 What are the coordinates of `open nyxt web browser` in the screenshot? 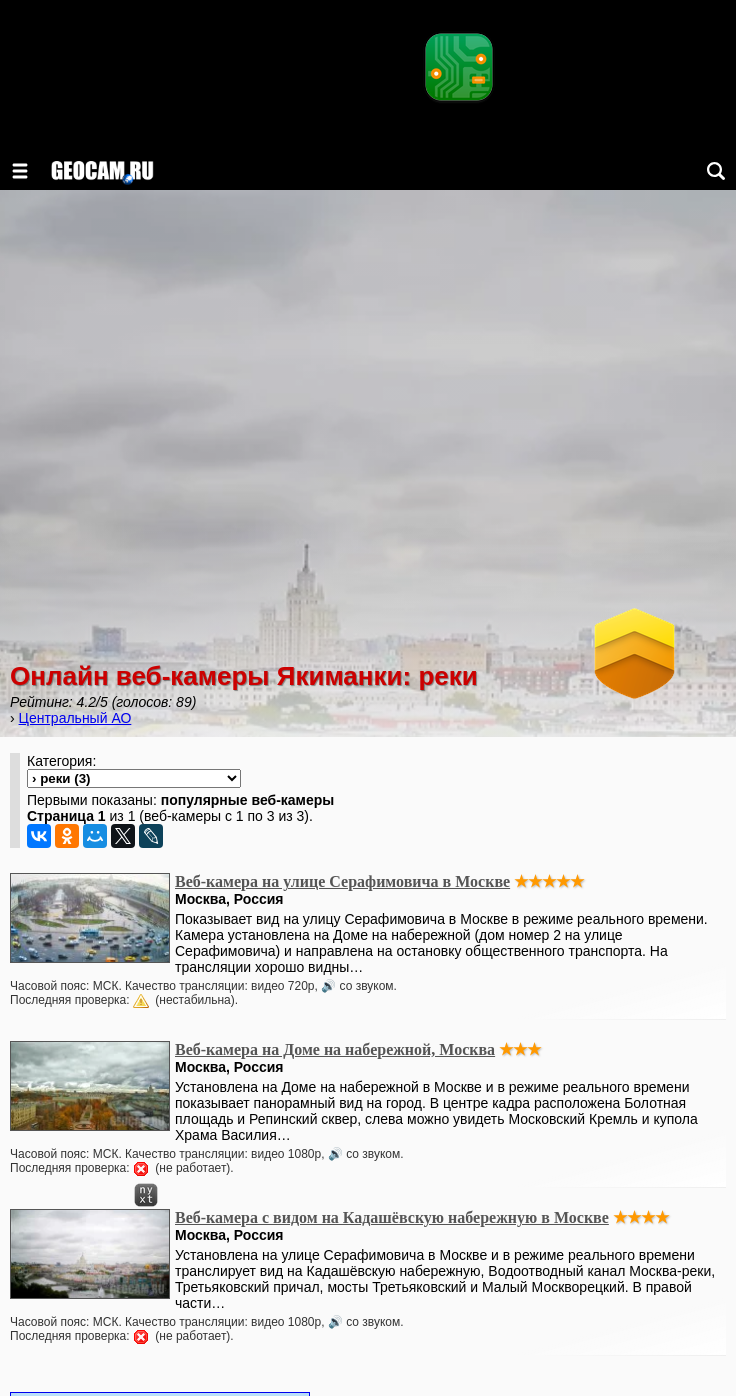 It's located at (146, 1195).